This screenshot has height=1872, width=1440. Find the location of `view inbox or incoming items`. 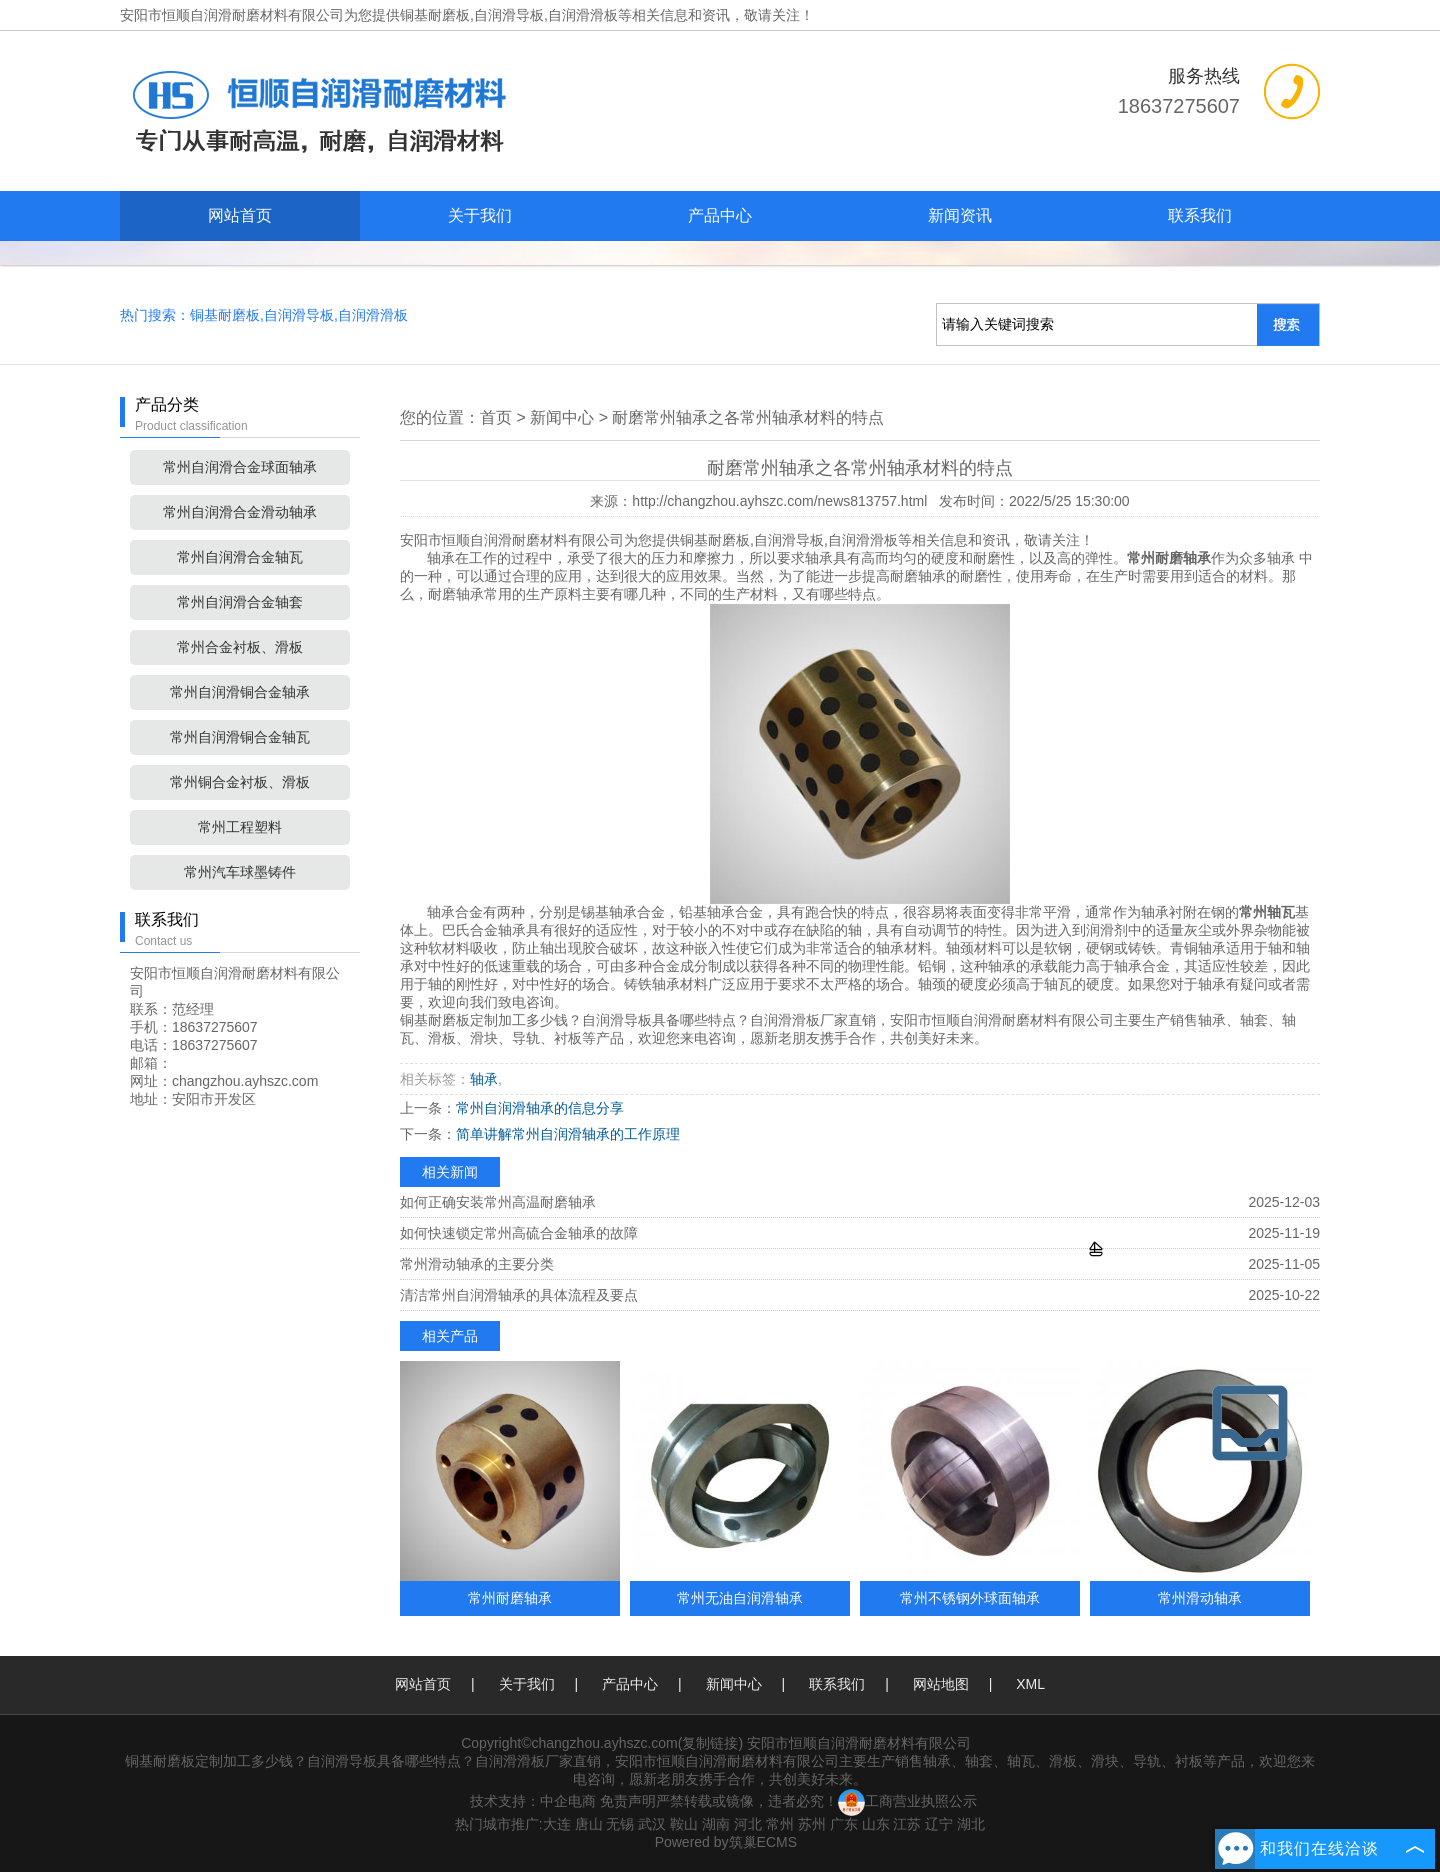

view inbox or incoming items is located at coordinates (1250, 1423).